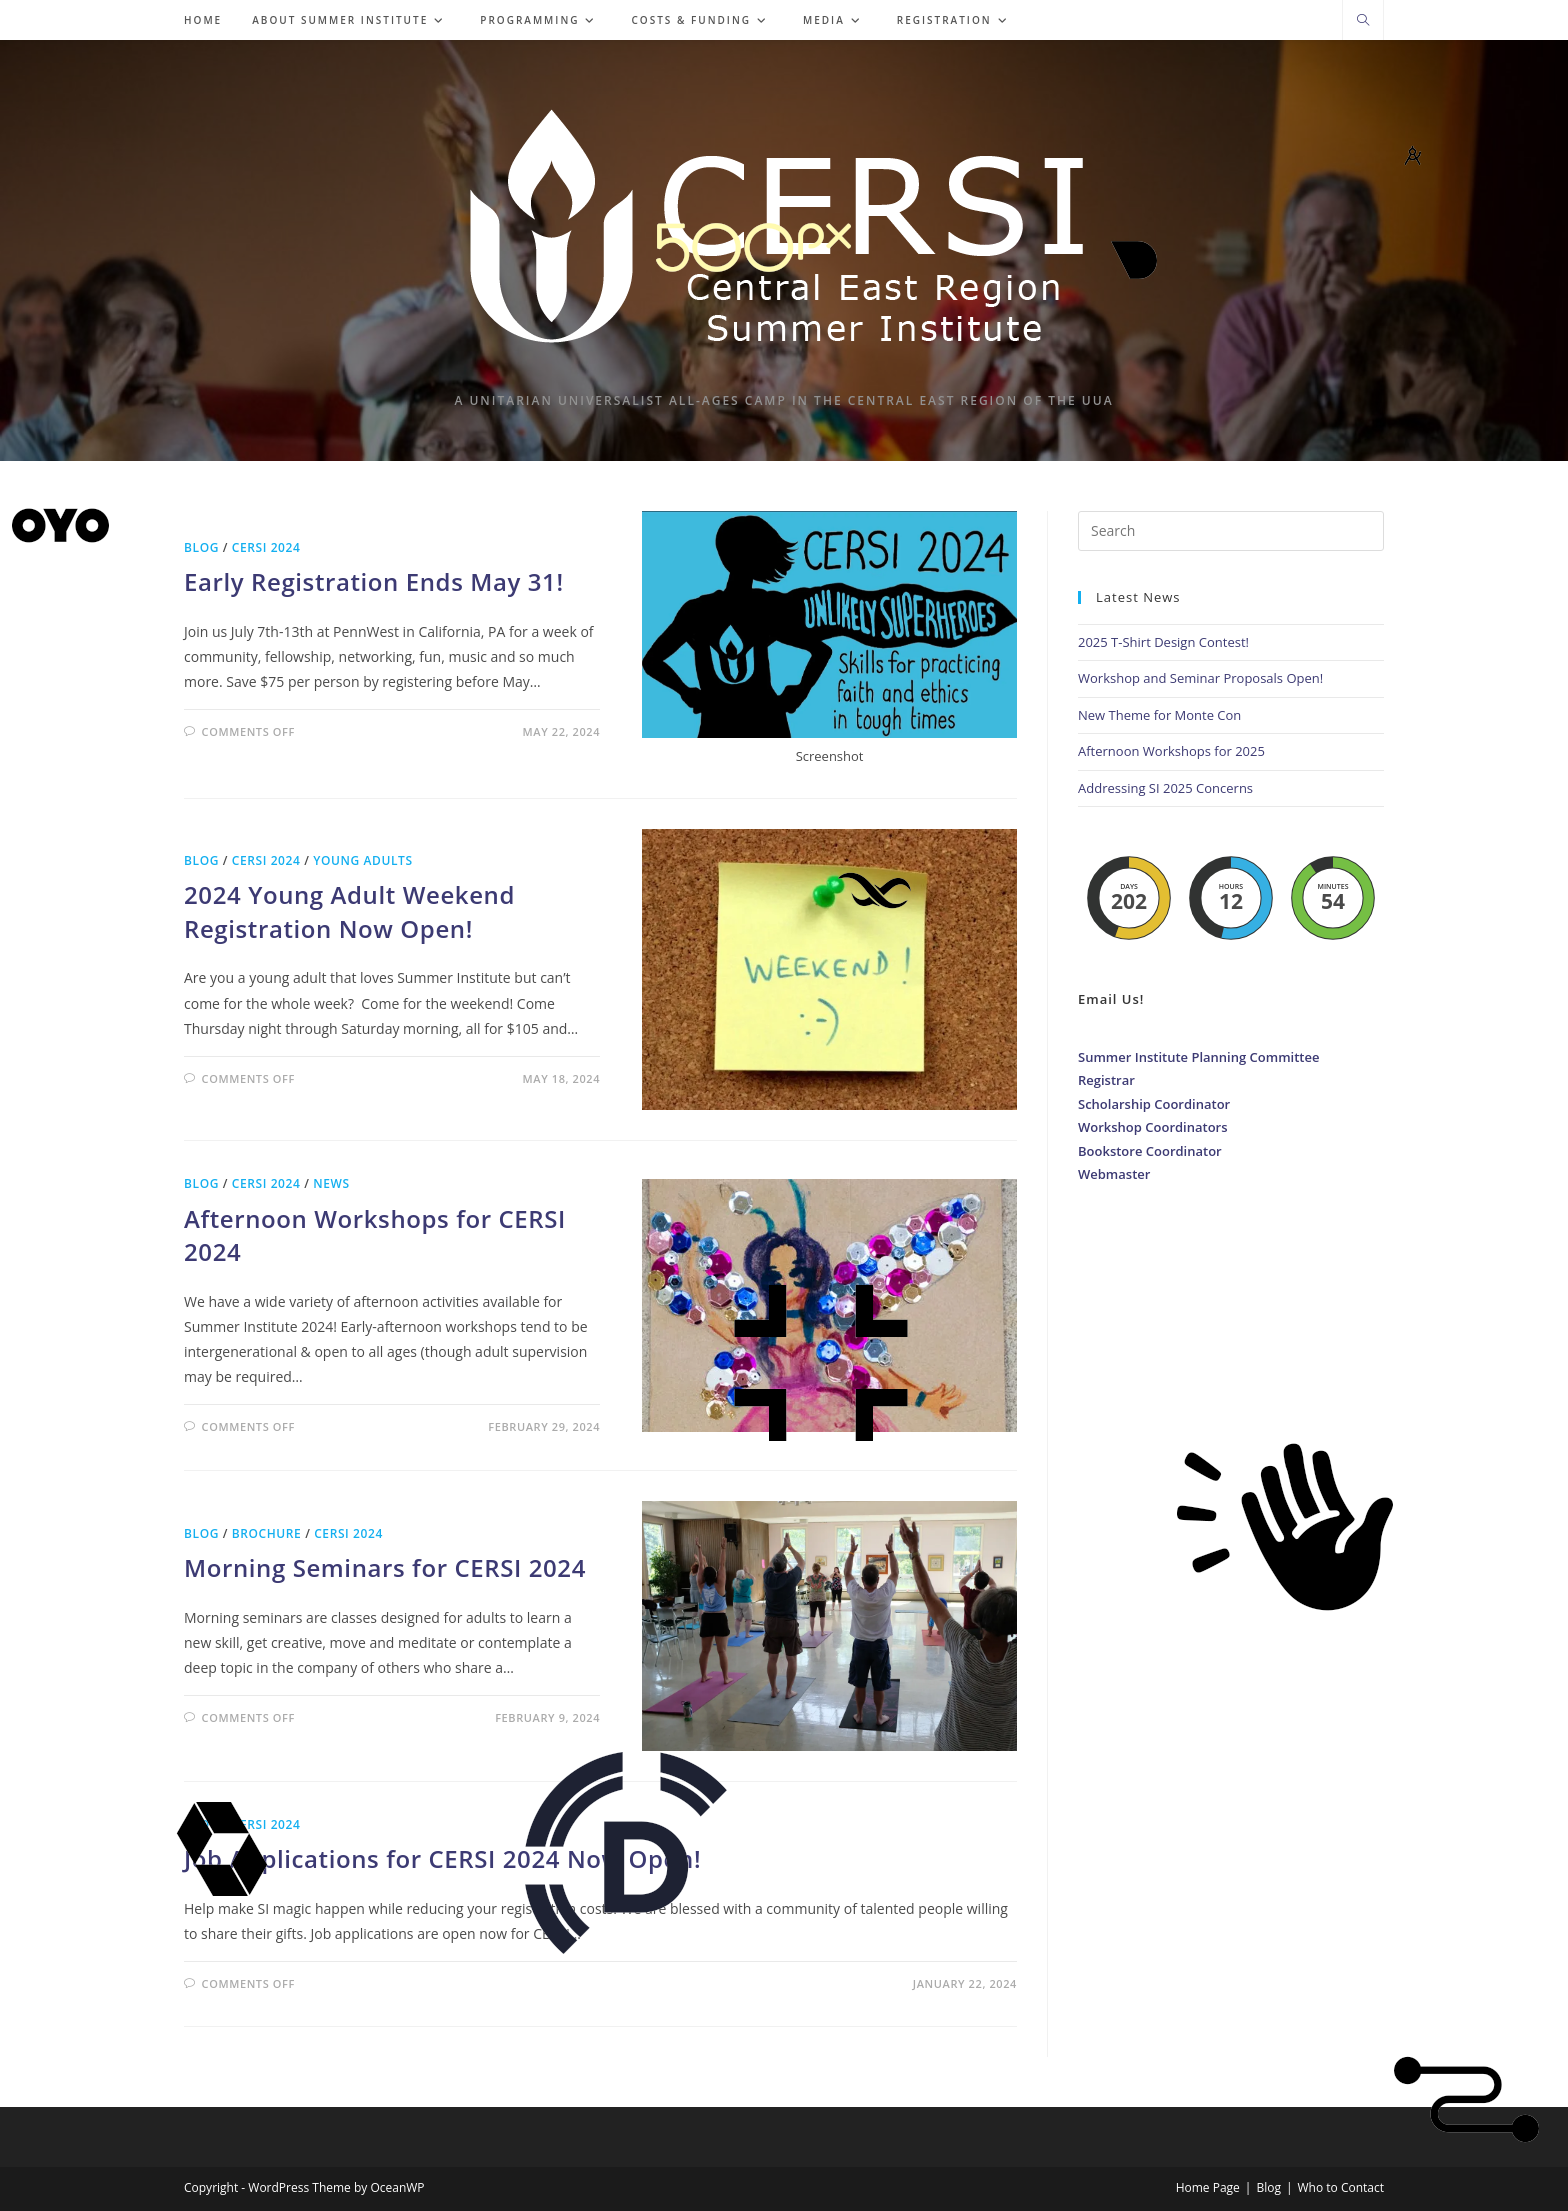 This screenshot has height=2211, width=1568. Describe the element at coordinates (874, 890) in the screenshot. I see `backendless platform logo` at that location.